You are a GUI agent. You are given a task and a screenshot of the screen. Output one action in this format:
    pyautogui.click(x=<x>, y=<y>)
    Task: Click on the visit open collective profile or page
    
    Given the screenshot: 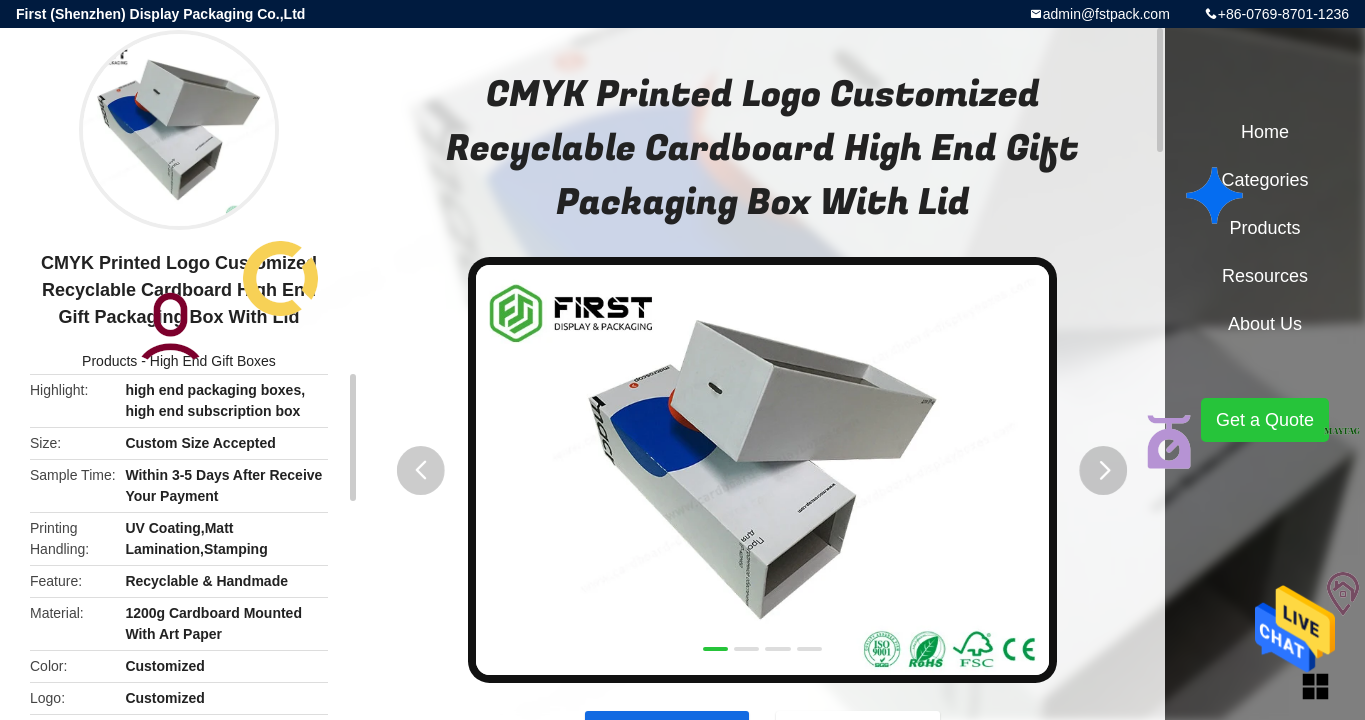 What is the action you would take?
    pyautogui.click(x=280, y=278)
    